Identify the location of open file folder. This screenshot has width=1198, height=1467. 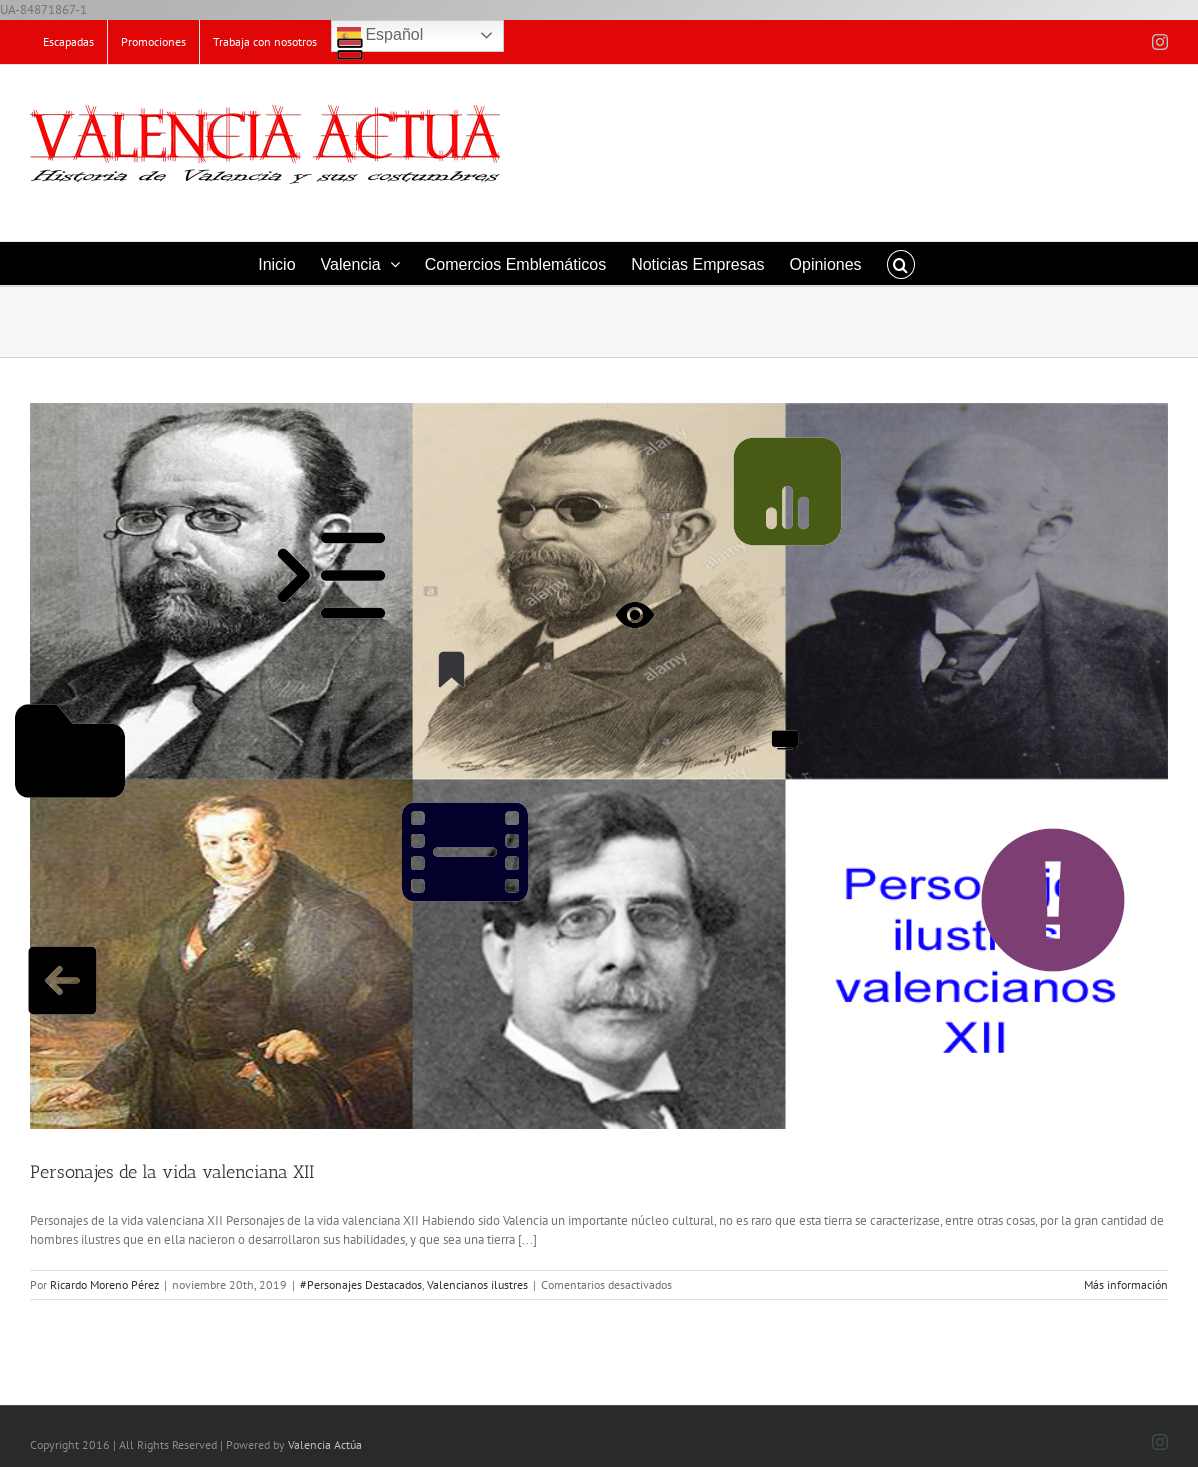
(70, 751).